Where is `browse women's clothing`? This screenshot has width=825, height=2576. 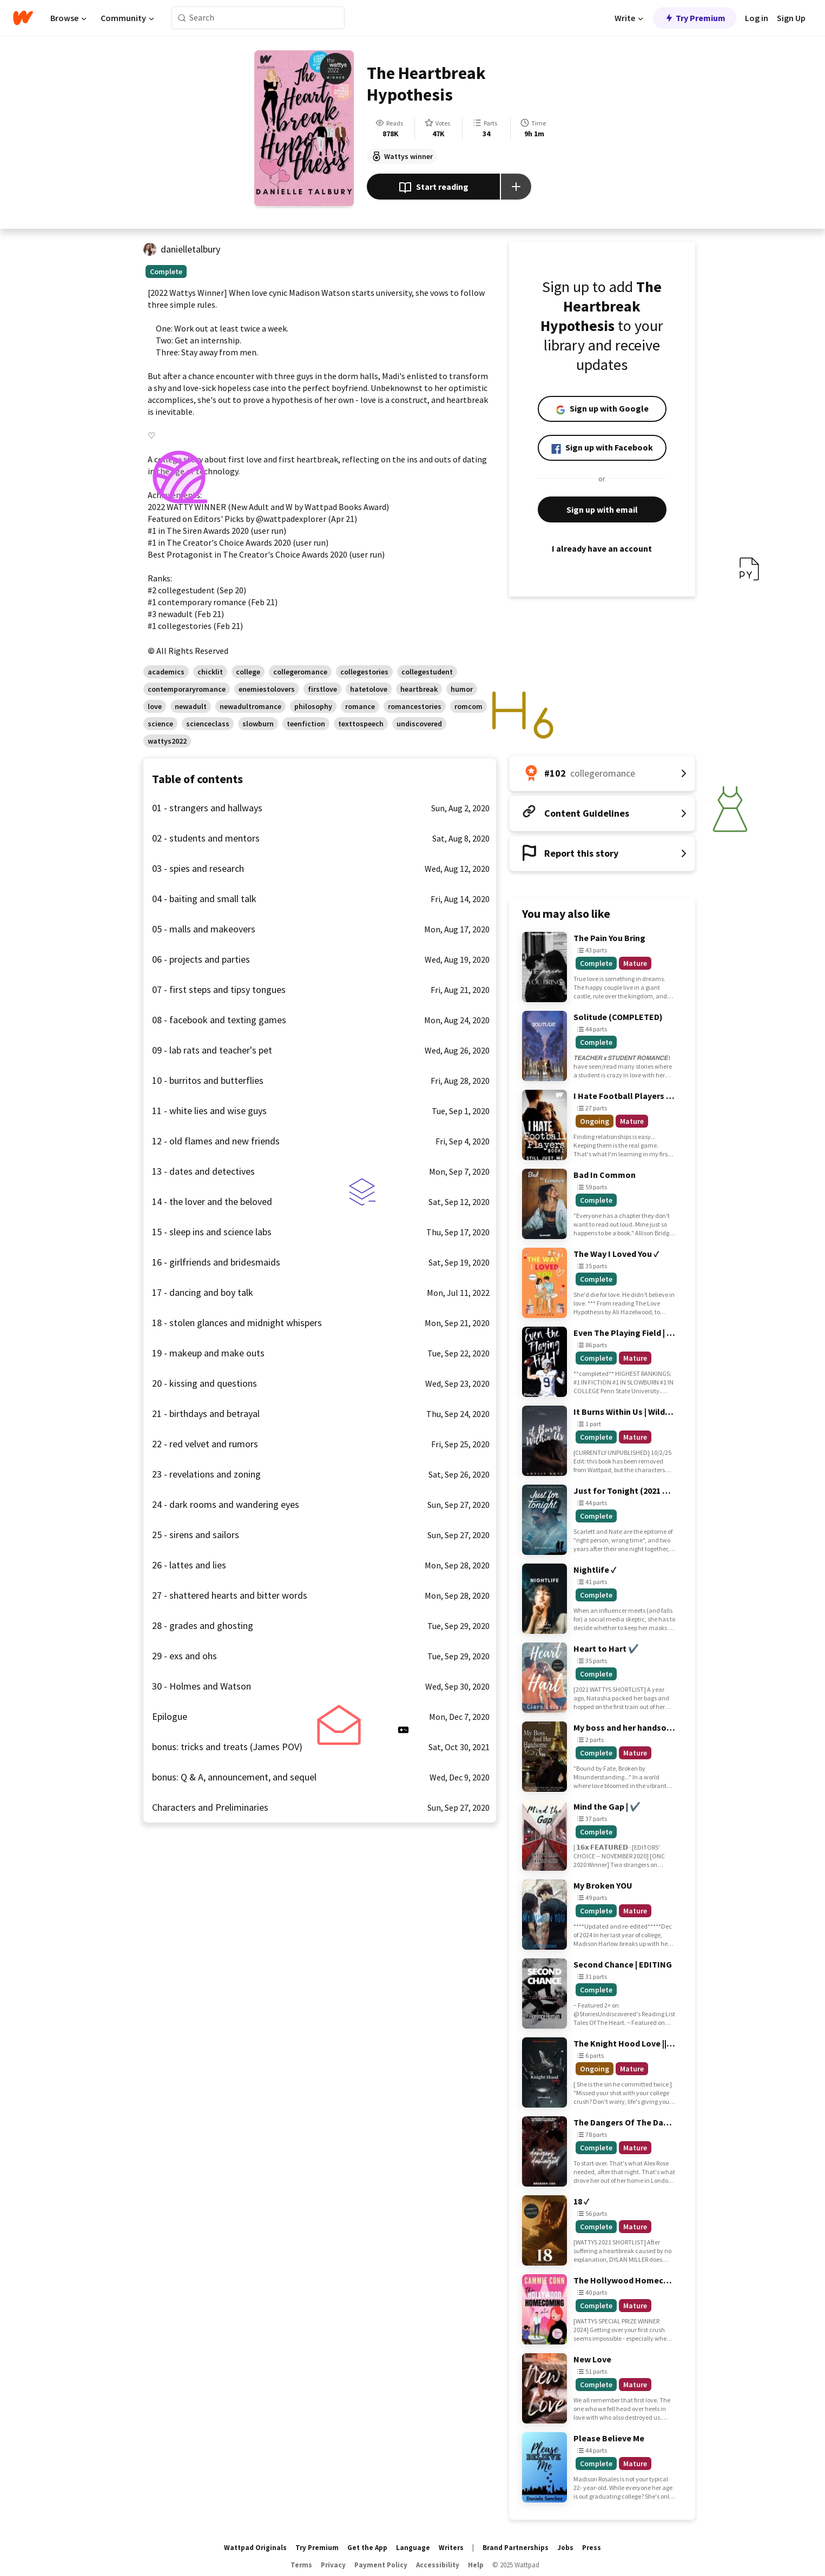 browse women's clothing is located at coordinates (730, 811).